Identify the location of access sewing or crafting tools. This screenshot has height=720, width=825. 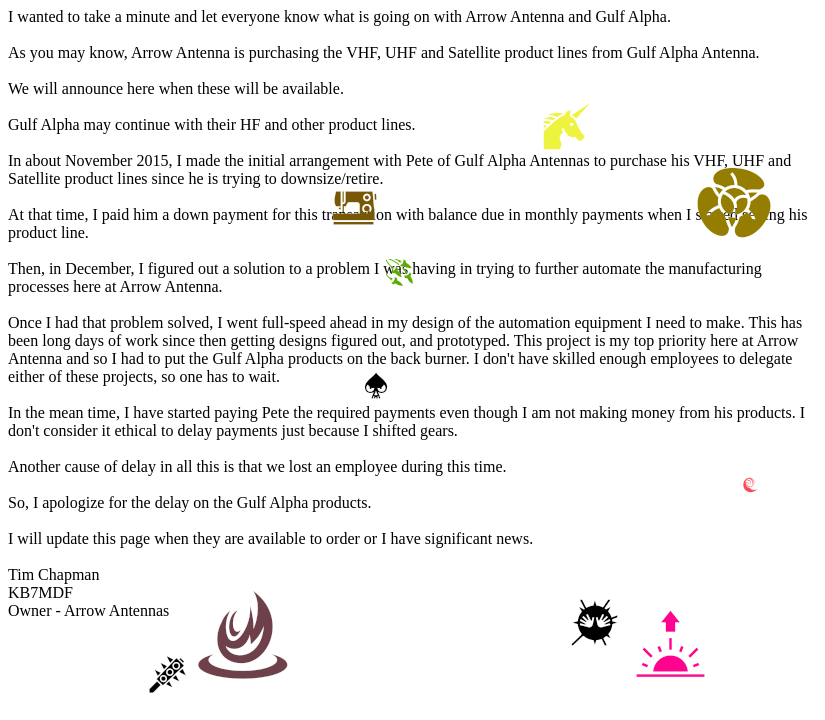
(354, 204).